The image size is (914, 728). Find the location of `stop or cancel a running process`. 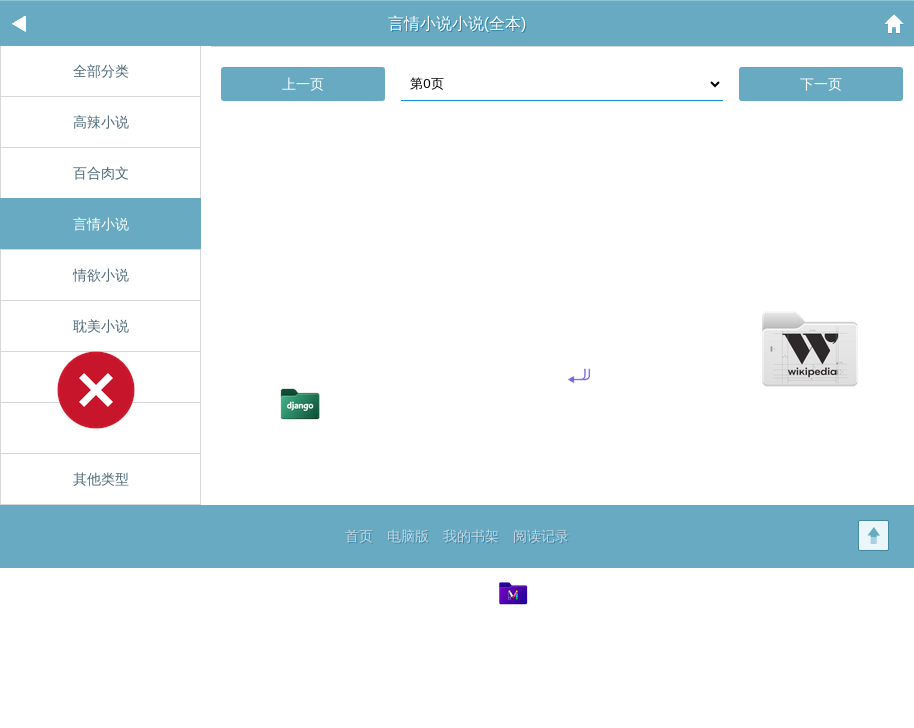

stop or cancel a running process is located at coordinates (96, 390).